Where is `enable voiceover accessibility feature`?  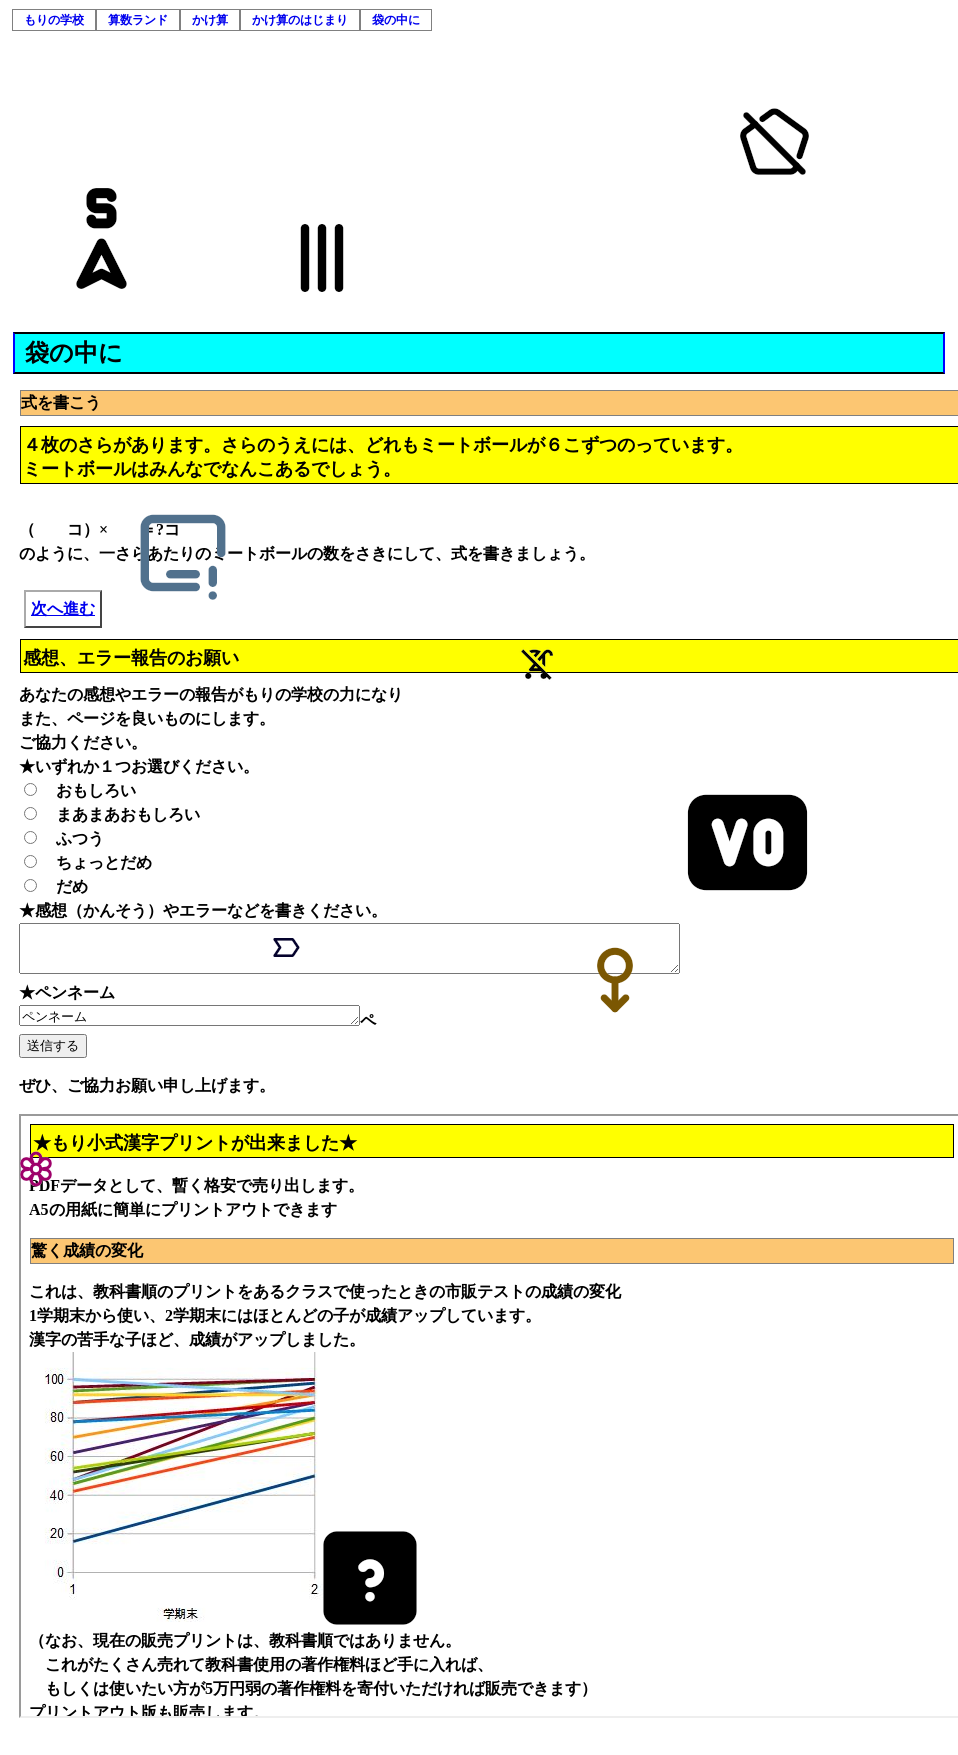 enable voiceover accessibility feature is located at coordinates (747, 842).